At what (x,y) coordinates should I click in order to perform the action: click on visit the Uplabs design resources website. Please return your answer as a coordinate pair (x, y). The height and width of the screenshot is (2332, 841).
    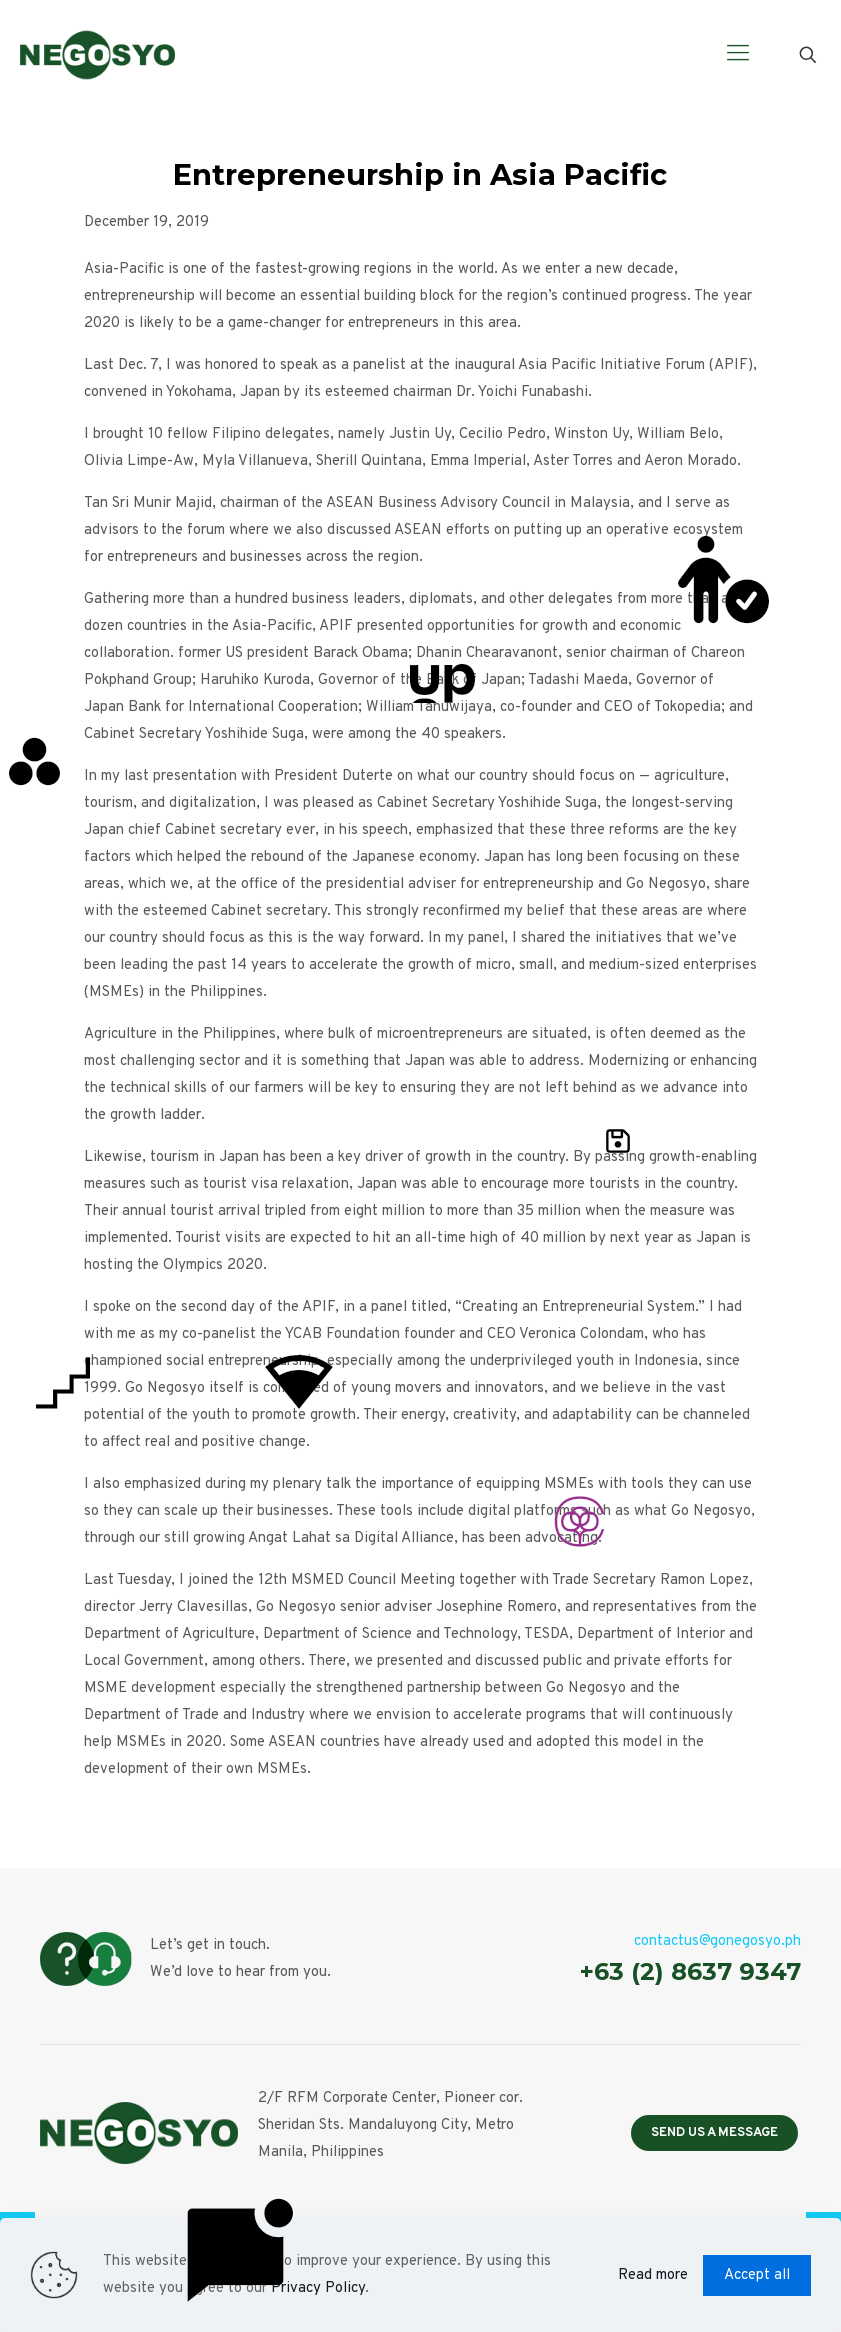
    Looking at the image, I should click on (442, 683).